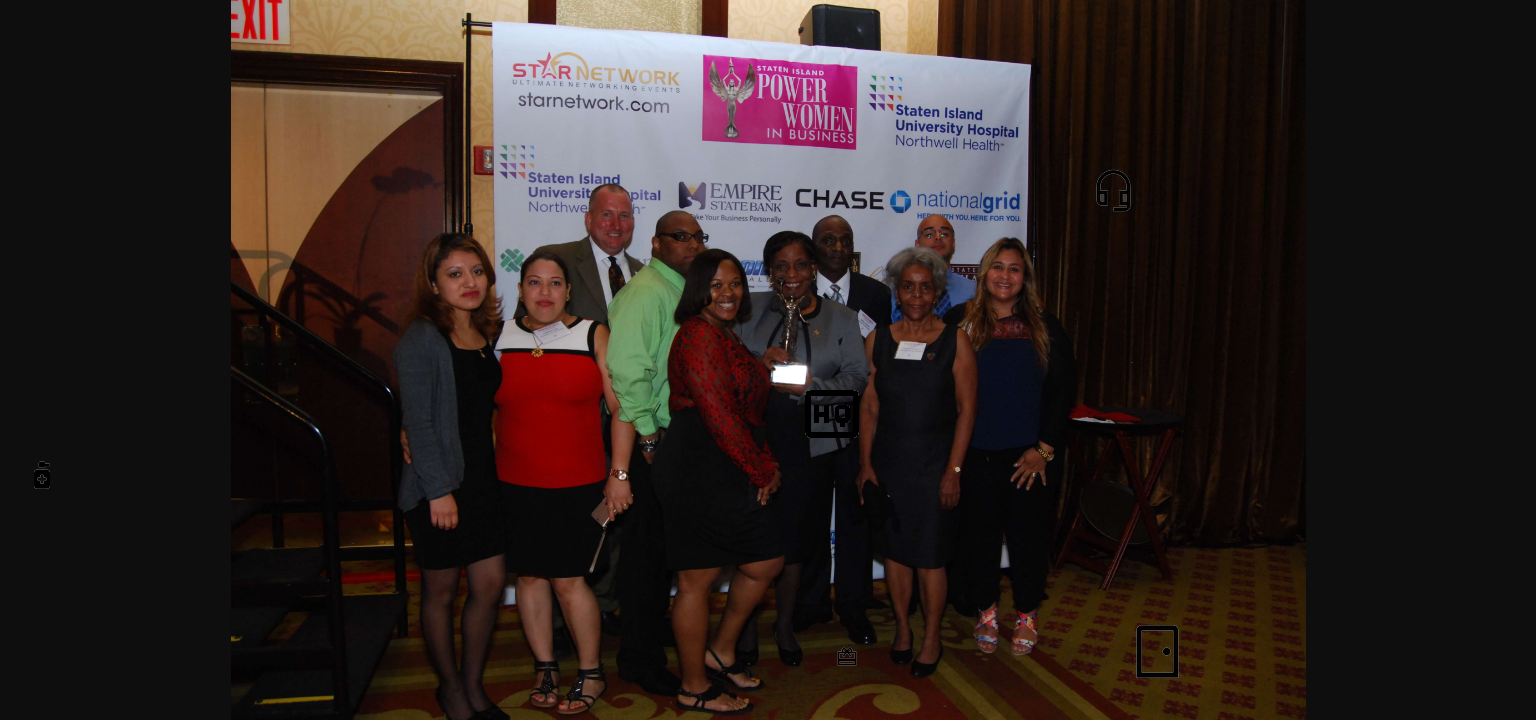  I want to click on access medical supplies or first aid resources, so click(42, 476).